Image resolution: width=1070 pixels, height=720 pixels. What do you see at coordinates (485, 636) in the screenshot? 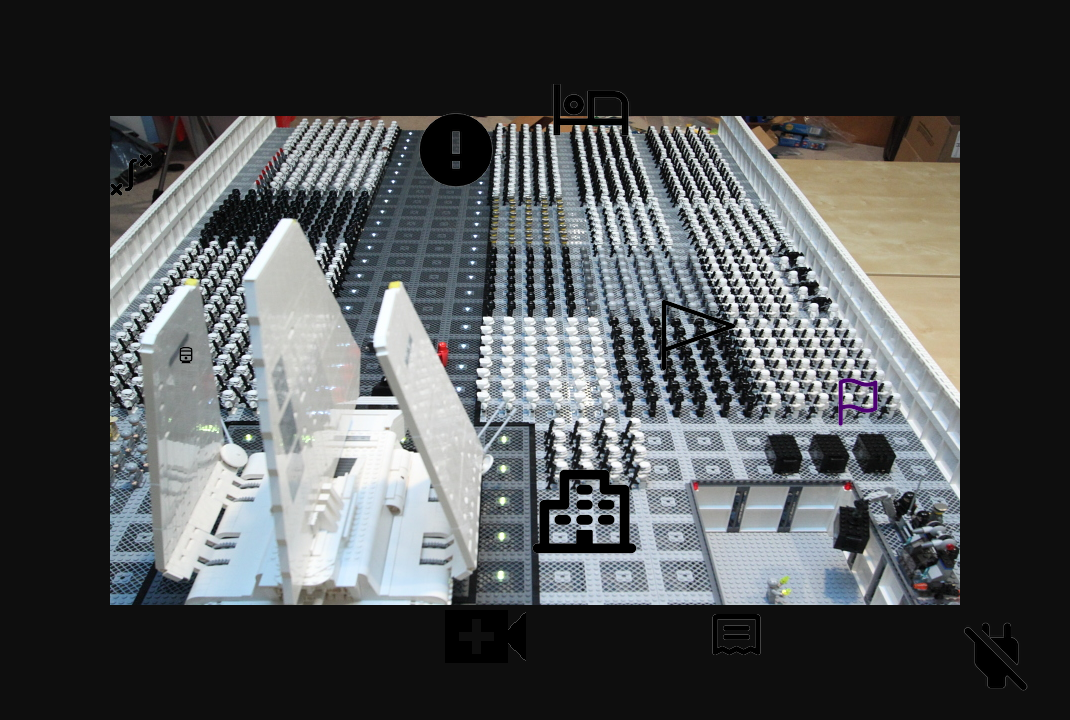
I see `start a new video call` at bounding box center [485, 636].